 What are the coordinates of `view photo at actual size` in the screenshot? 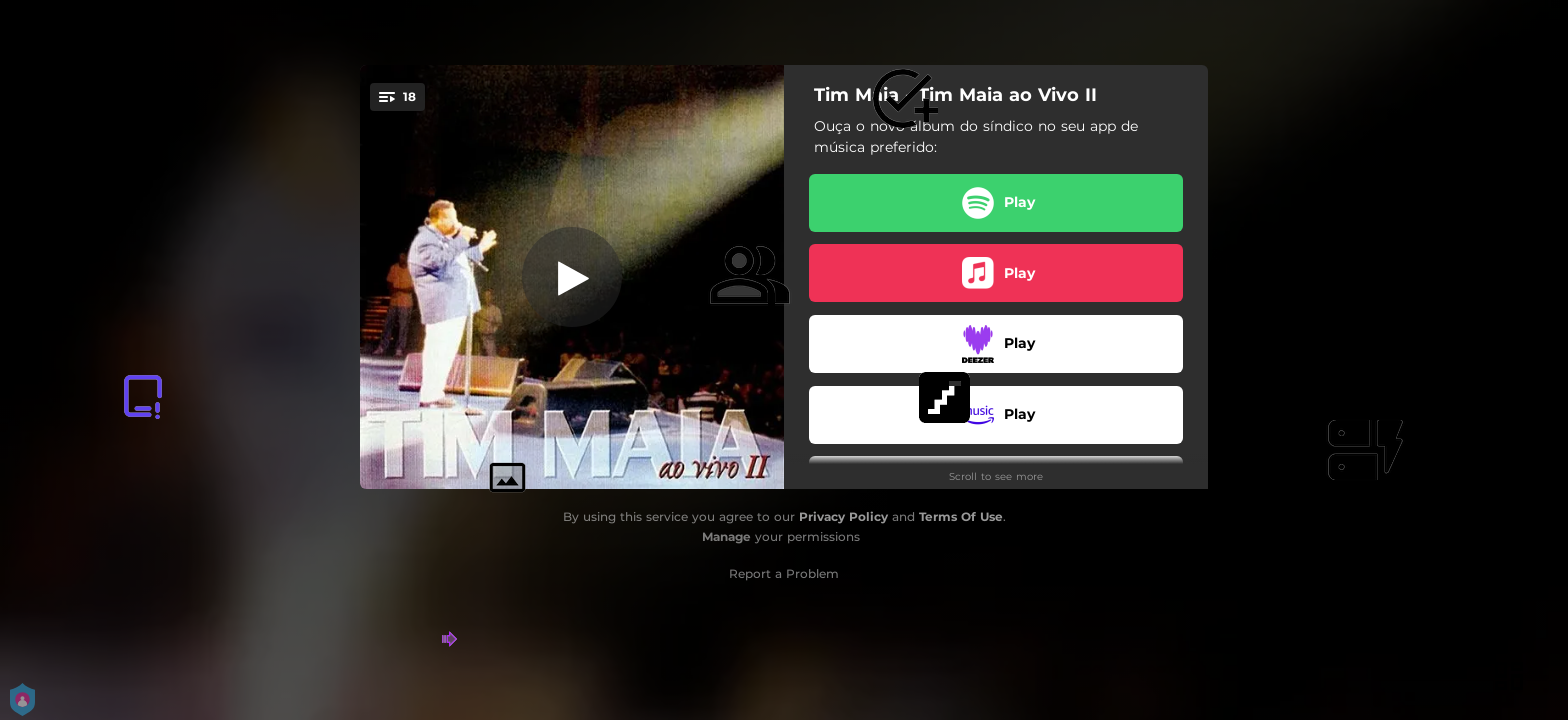 It's located at (507, 477).